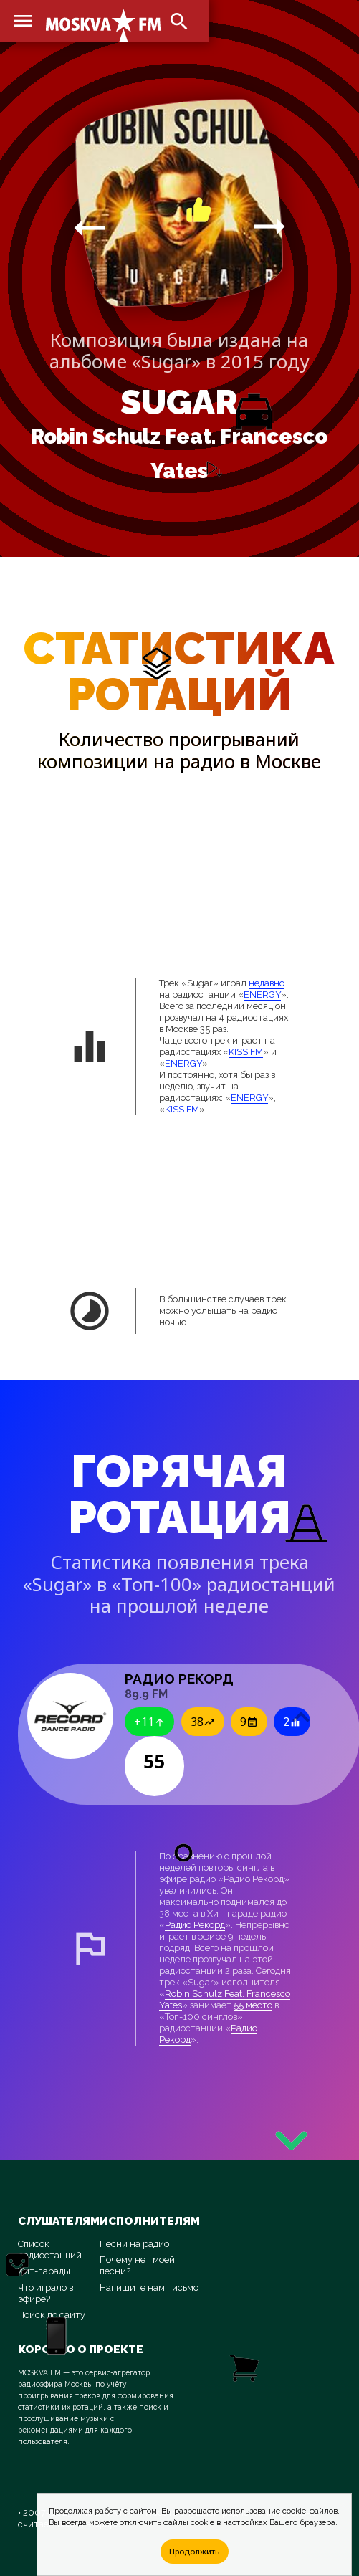  Describe the element at coordinates (157, 664) in the screenshot. I see `toggle layer visibility in editor` at that location.